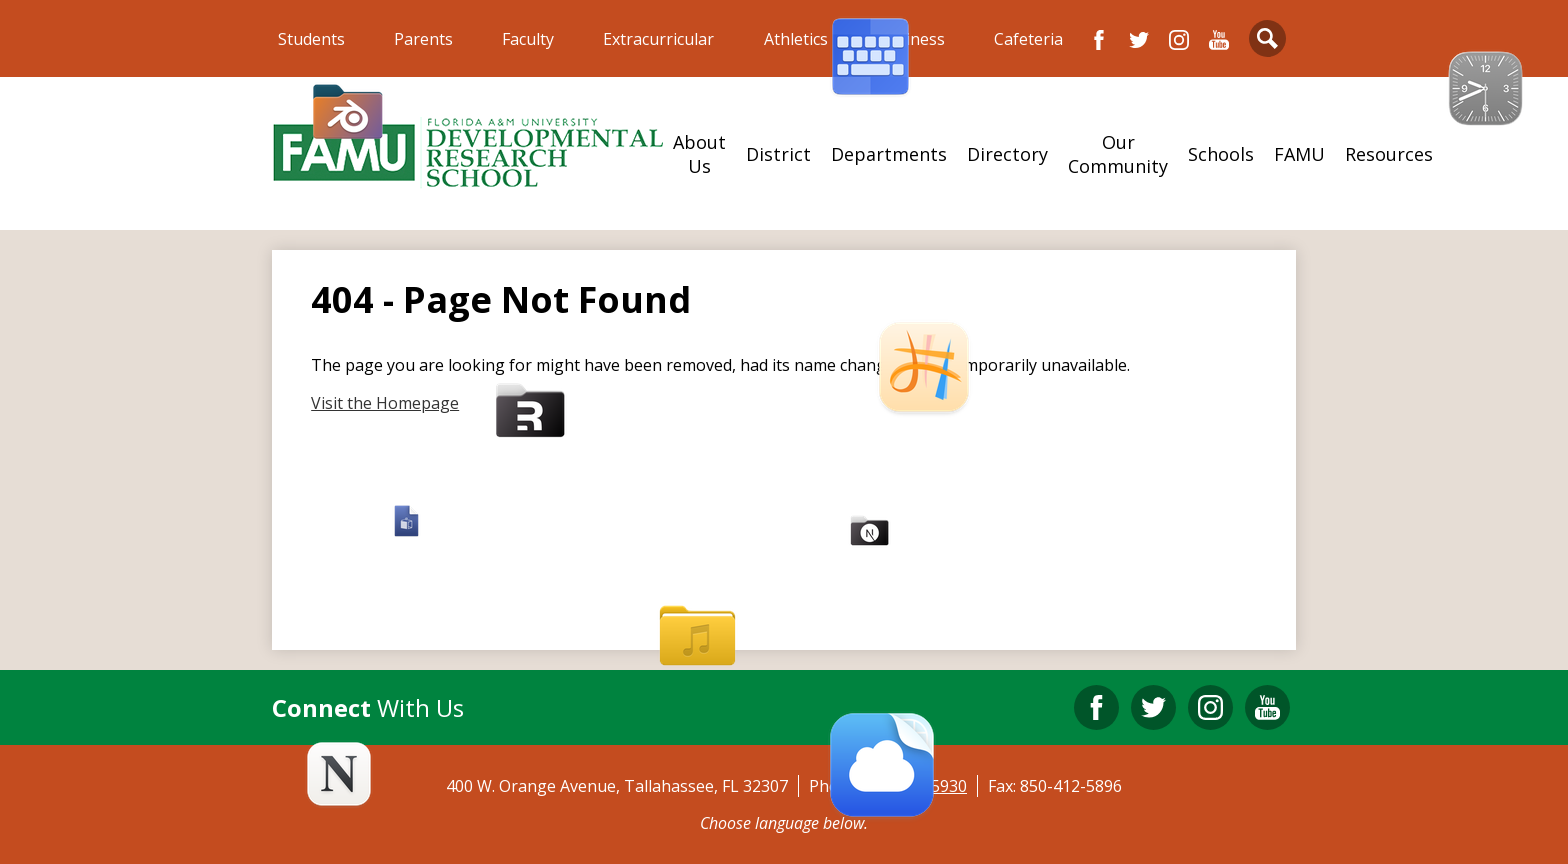  What do you see at coordinates (406, 521) in the screenshot?
I see `a DWG file containing CAD or 3D drawing data` at bounding box center [406, 521].